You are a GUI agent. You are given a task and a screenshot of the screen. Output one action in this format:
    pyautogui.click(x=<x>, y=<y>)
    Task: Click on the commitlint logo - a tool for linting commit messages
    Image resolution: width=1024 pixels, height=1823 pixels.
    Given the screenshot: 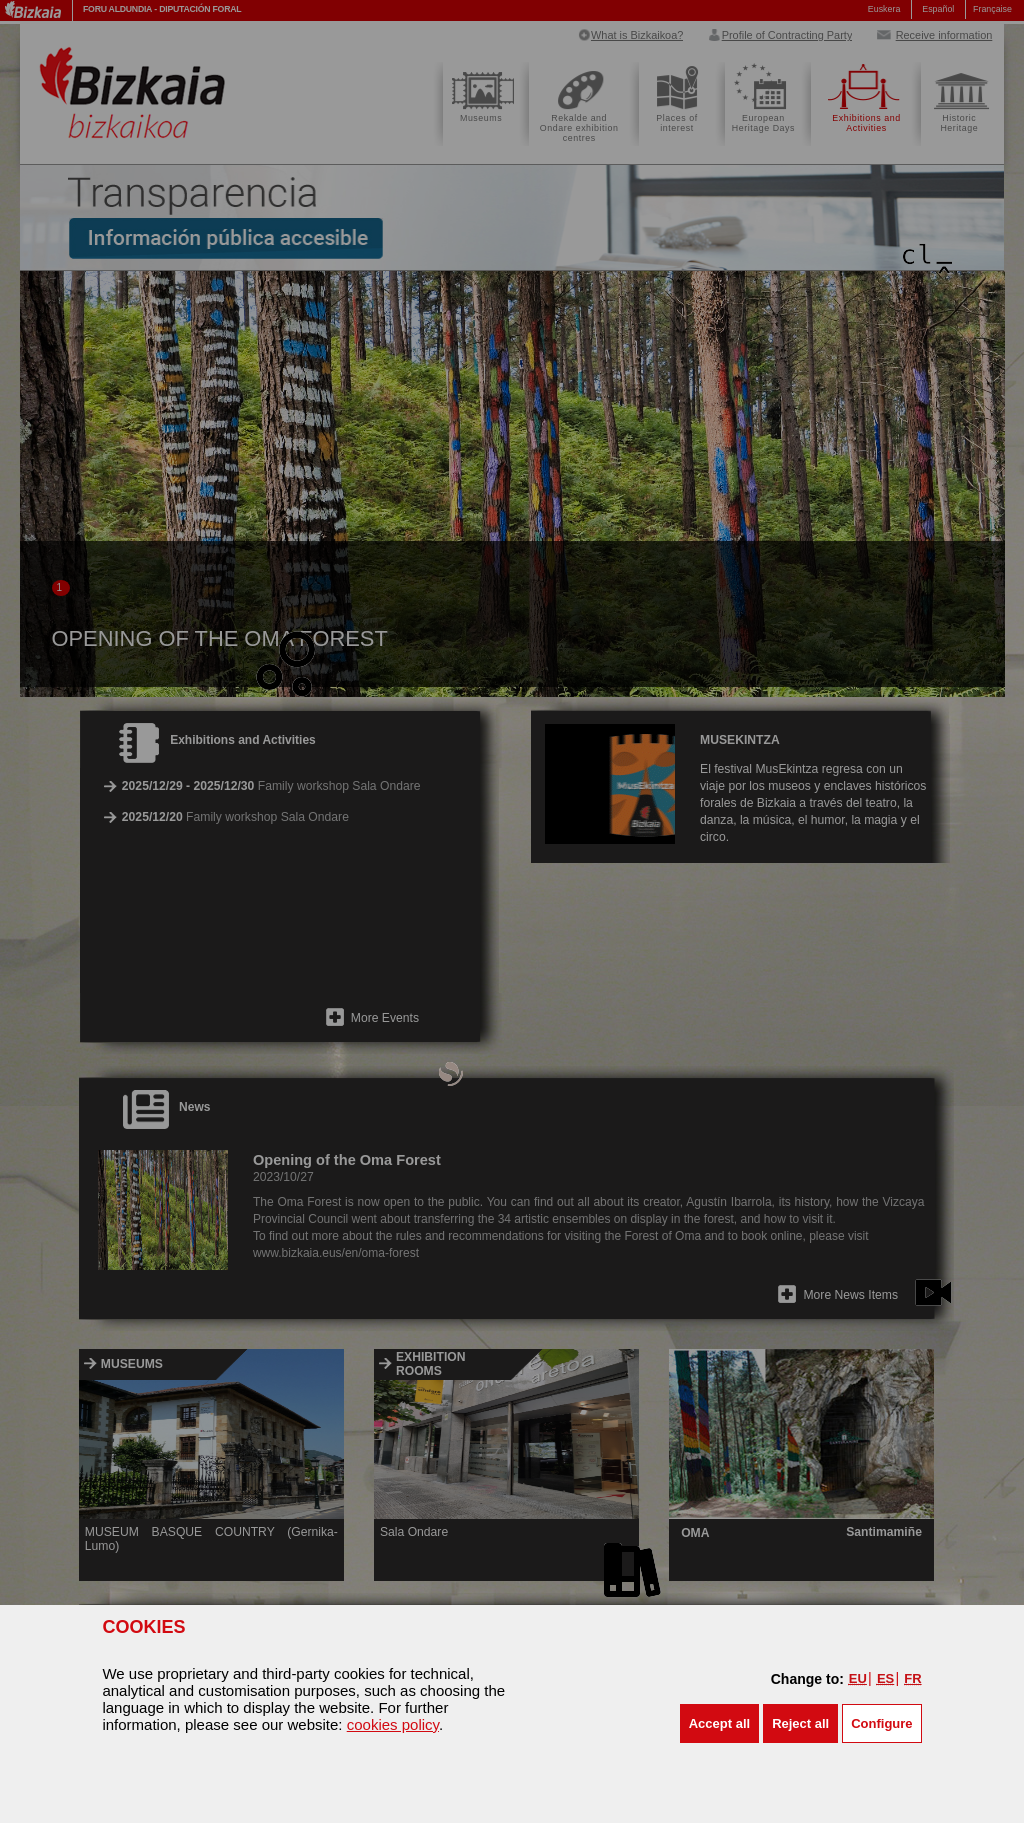 What is the action you would take?
    pyautogui.click(x=927, y=258)
    